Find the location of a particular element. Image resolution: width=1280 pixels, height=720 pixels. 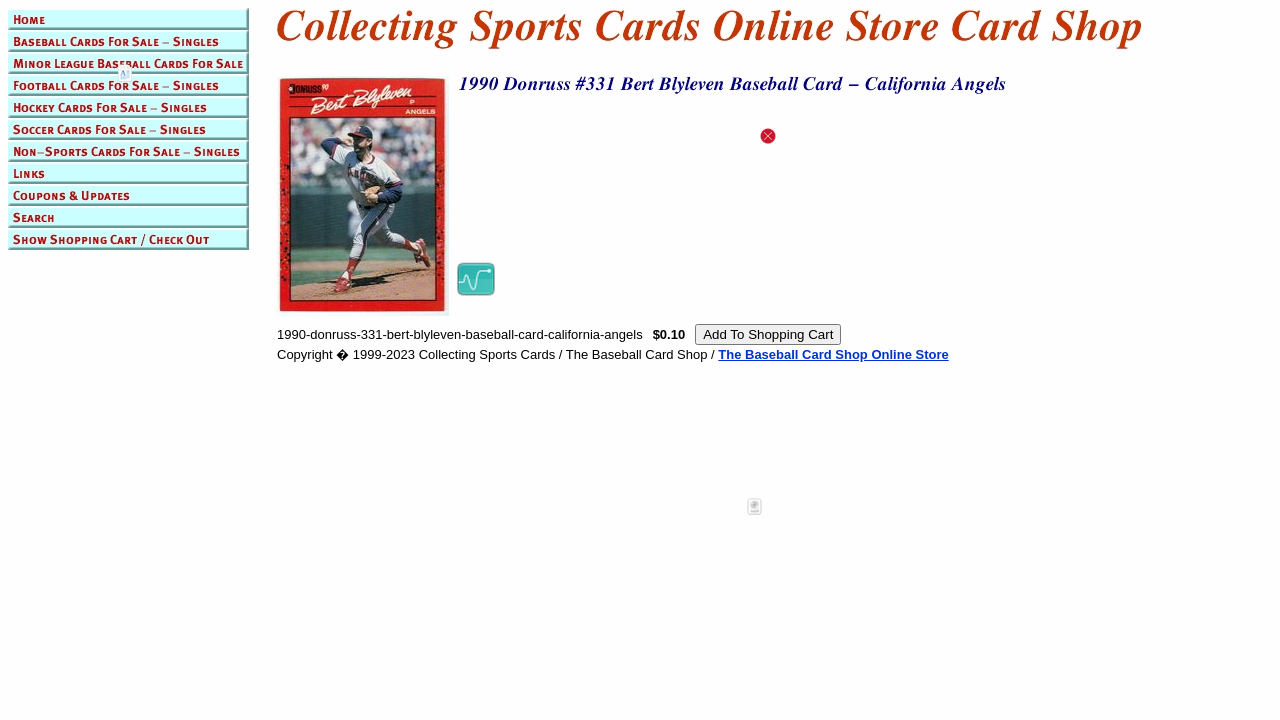

indicates a sync error with a shared file or folder is located at coordinates (768, 136).